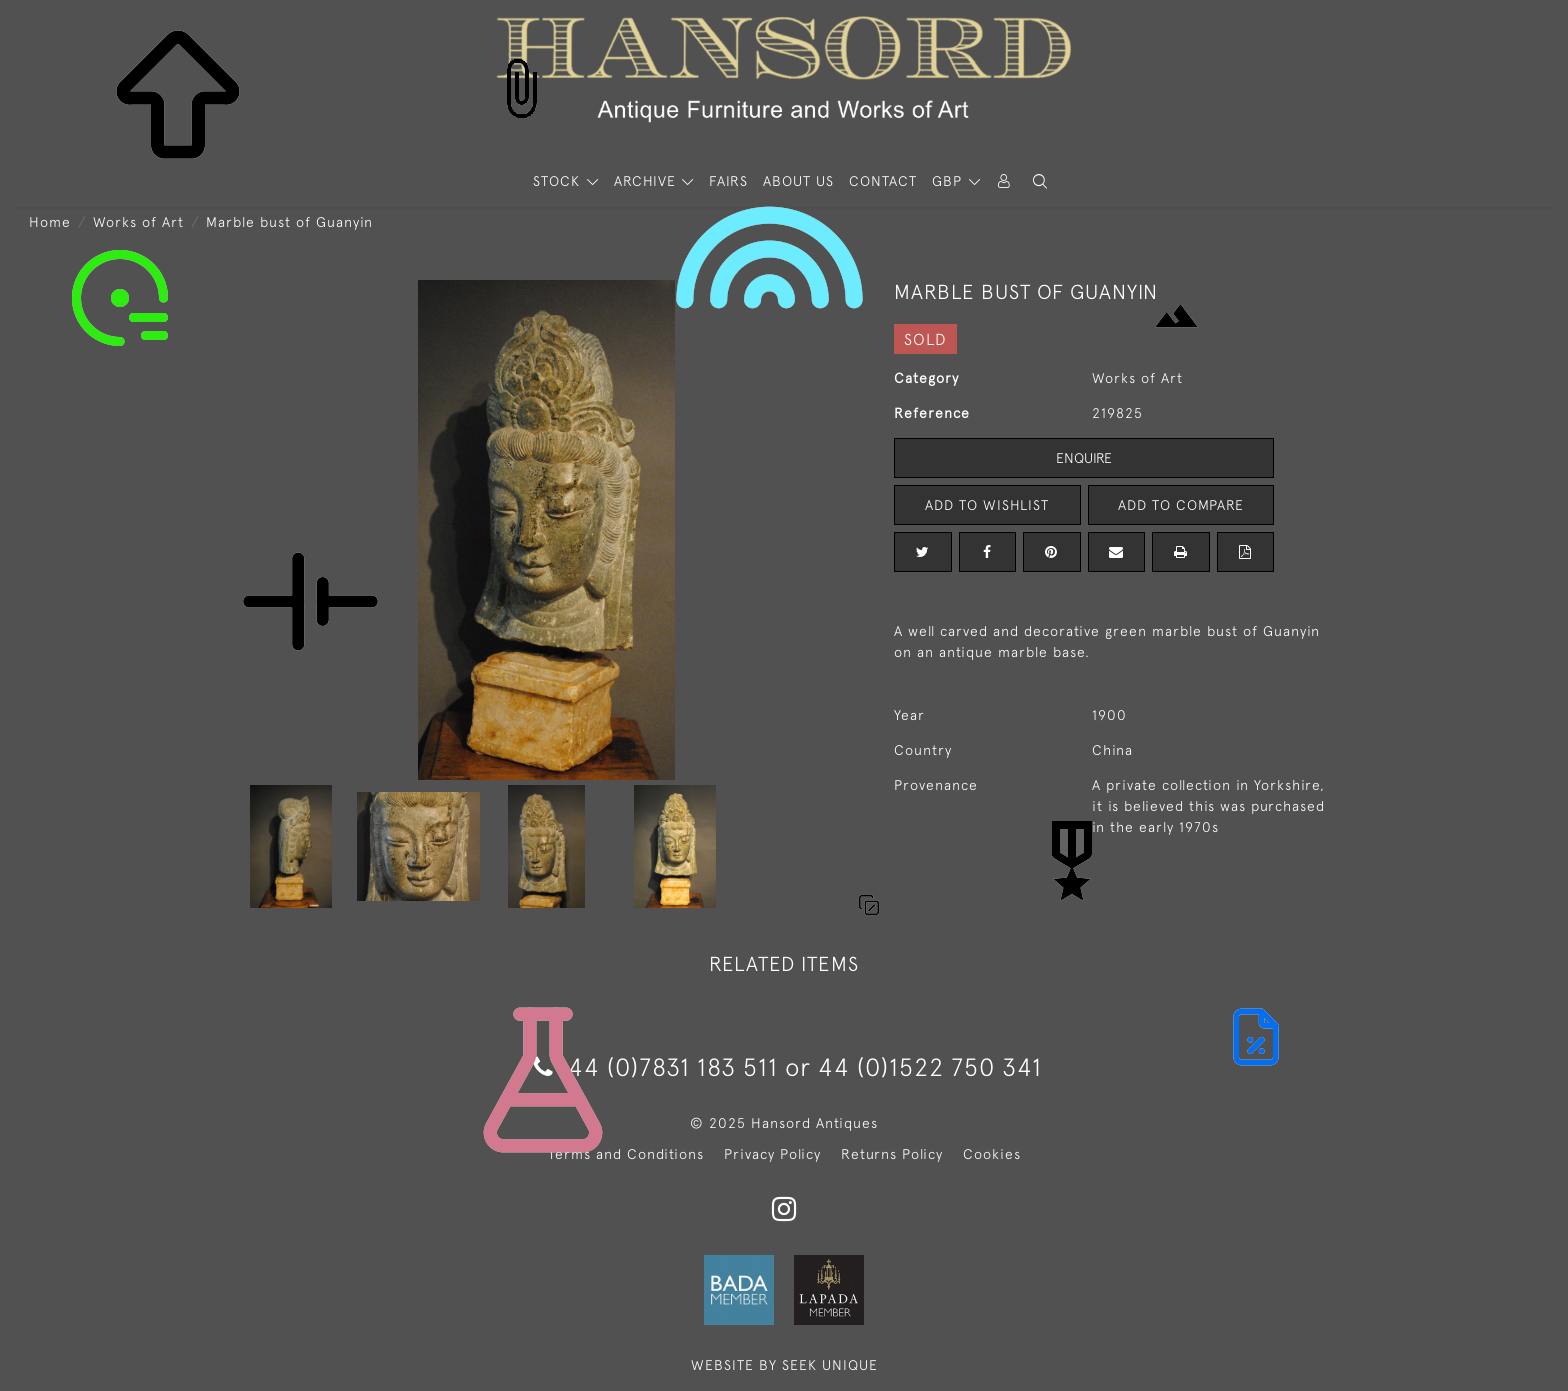 This screenshot has width=1568, height=1391. What do you see at coordinates (1072, 861) in the screenshot?
I see `view achievements or badges earned` at bounding box center [1072, 861].